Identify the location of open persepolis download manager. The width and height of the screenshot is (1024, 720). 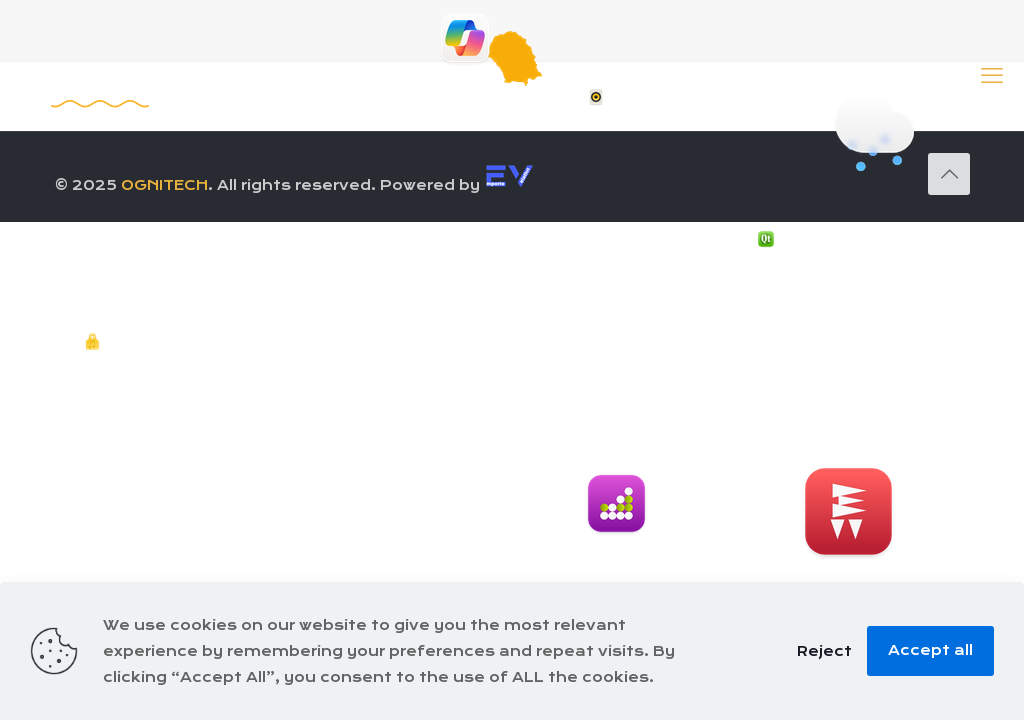
(848, 511).